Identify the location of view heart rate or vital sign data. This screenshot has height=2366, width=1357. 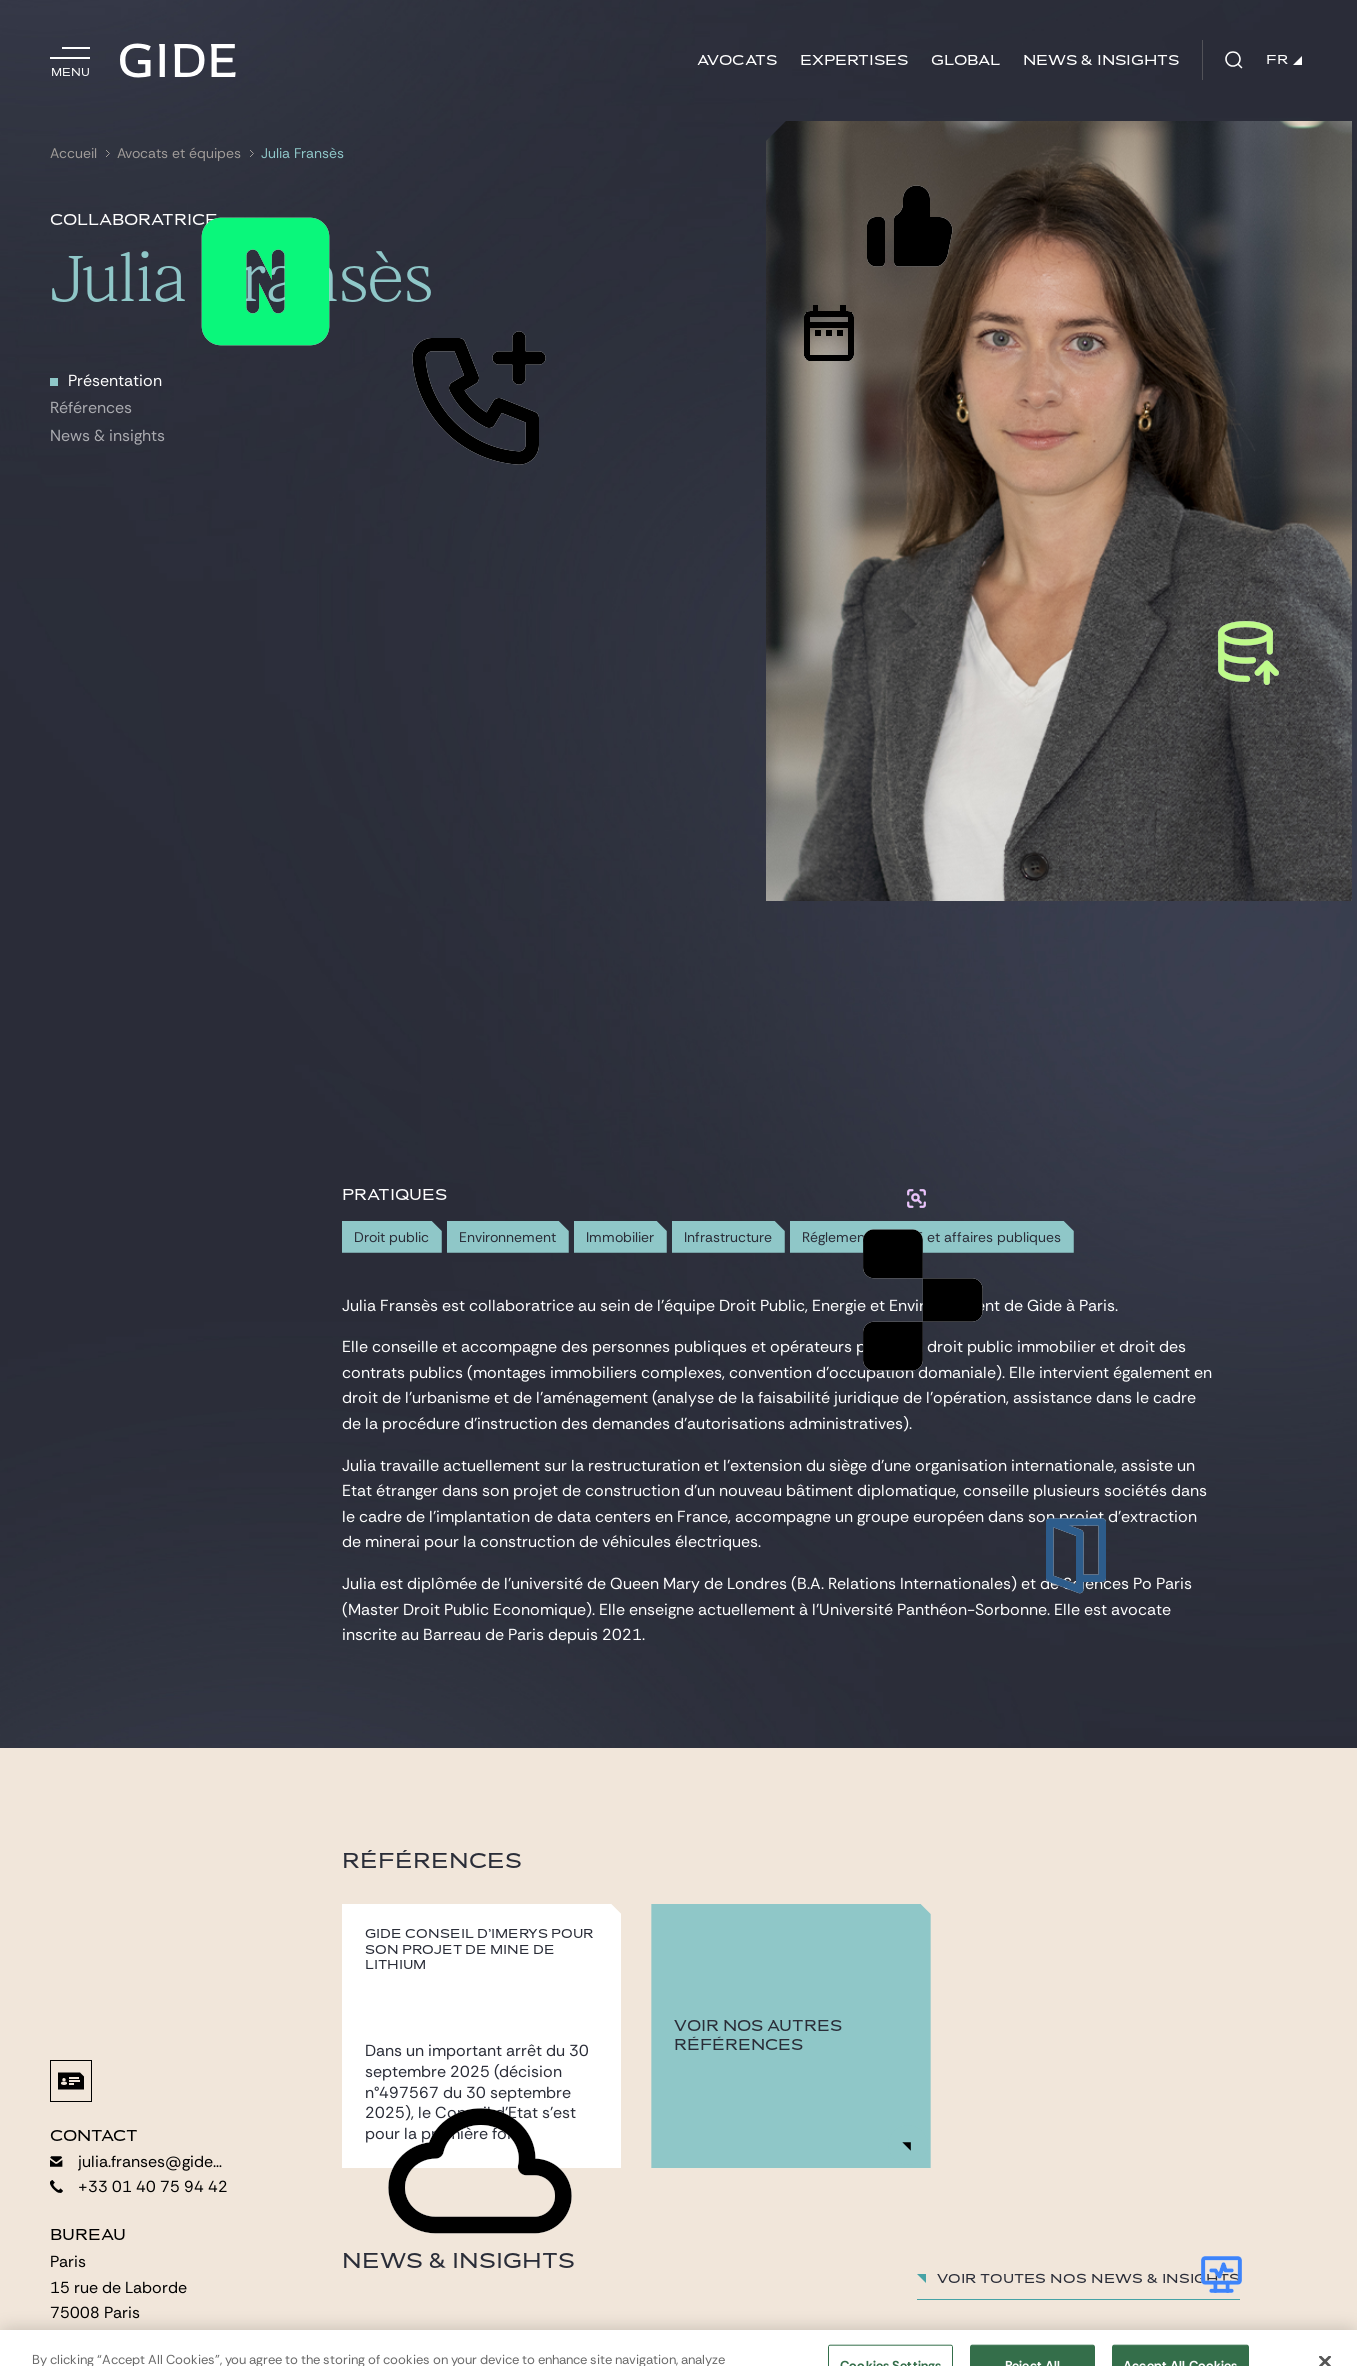
(1221, 2274).